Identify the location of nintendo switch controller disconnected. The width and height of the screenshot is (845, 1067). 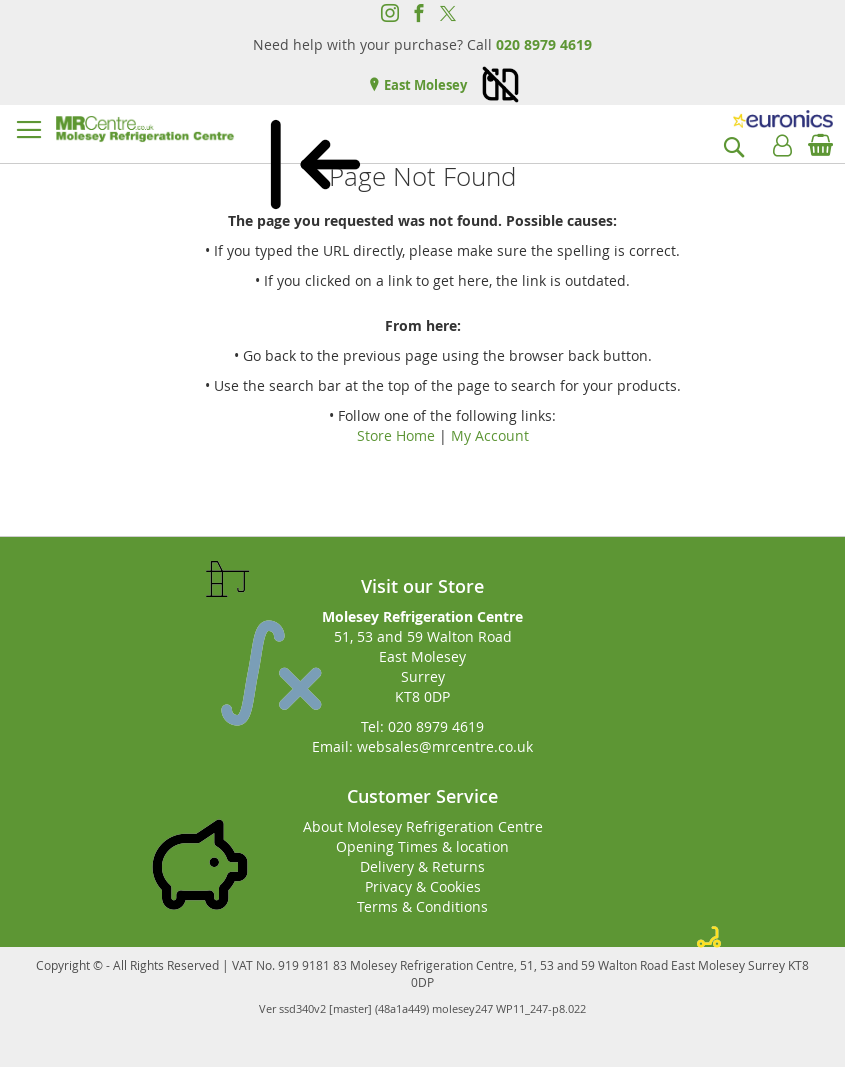
(500, 84).